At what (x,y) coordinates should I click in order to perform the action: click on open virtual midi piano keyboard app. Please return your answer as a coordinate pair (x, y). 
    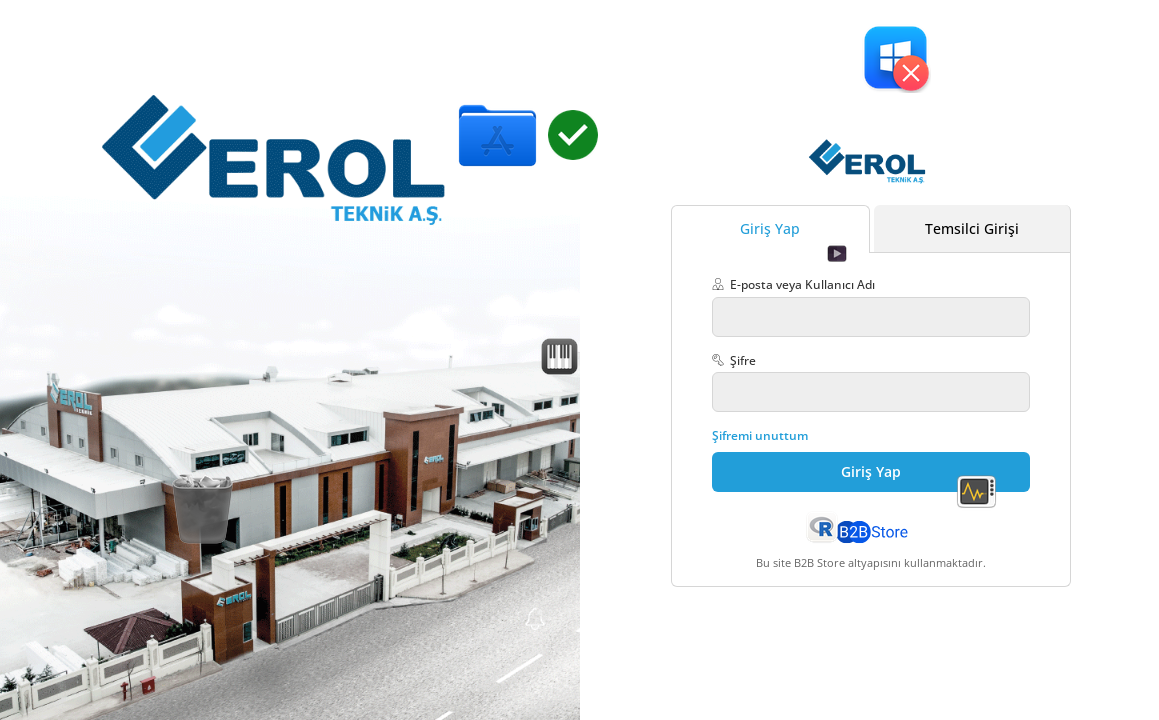
    Looking at the image, I should click on (559, 356).